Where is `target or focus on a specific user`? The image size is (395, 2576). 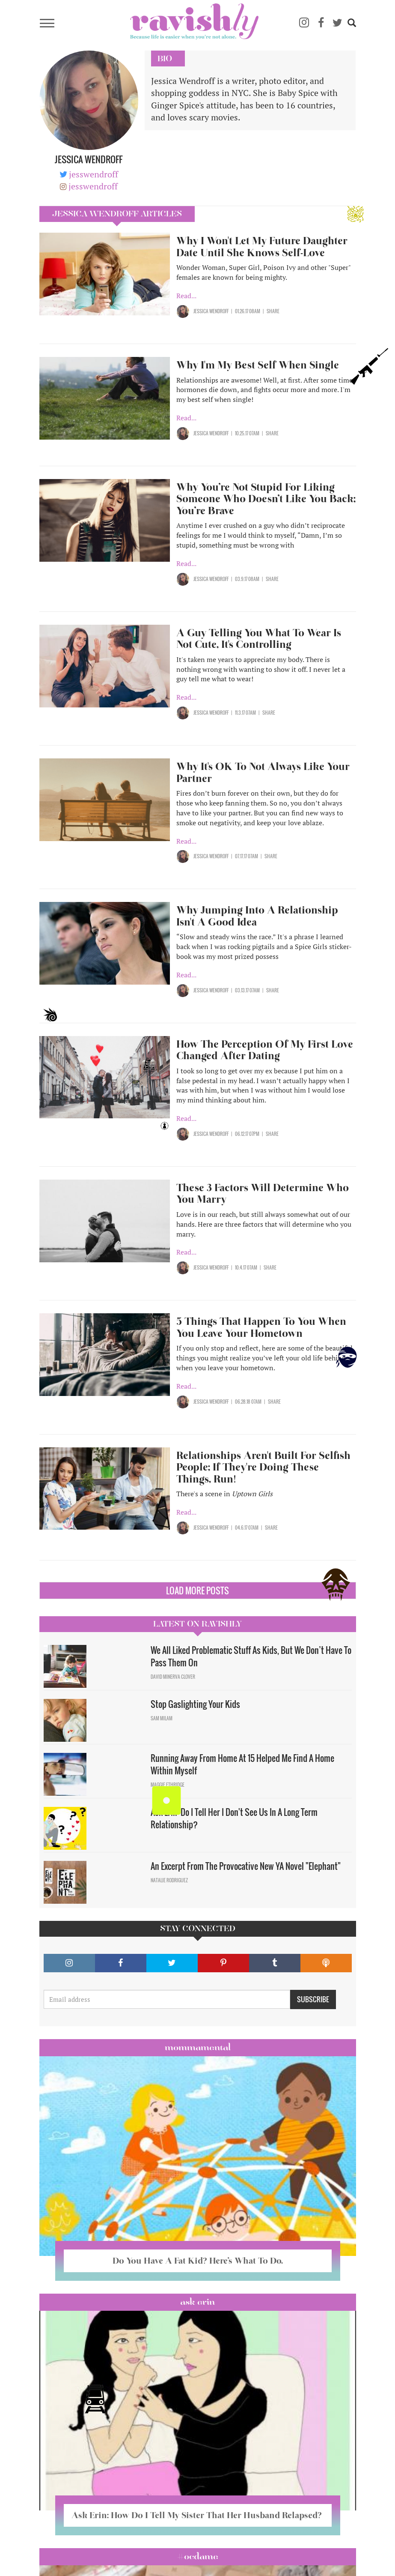
target or focus on a specific user is located at coordinates (164, 1126).